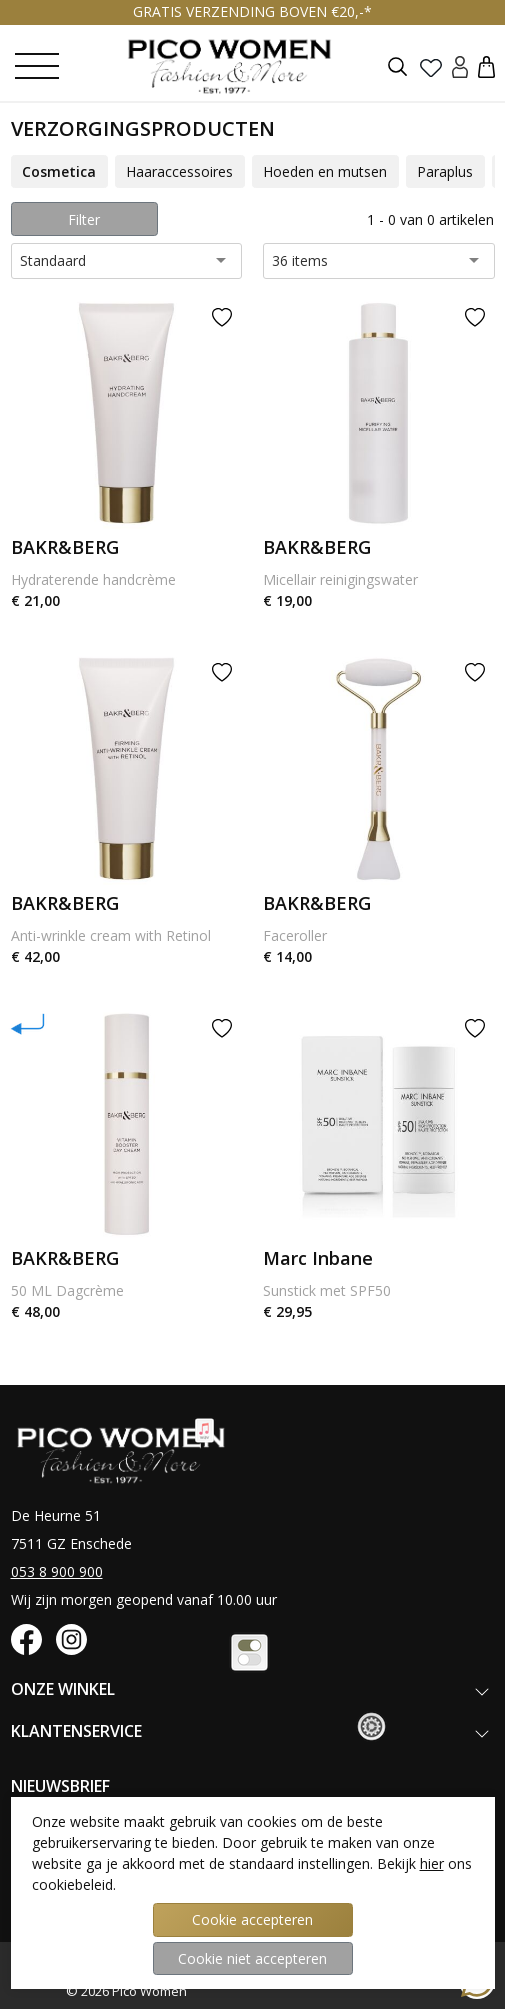 This screenshot has height=2009, width=505. Describe the element at coordinates (27, 1024) in the screenshot. I see `reply to an email message` at that location.